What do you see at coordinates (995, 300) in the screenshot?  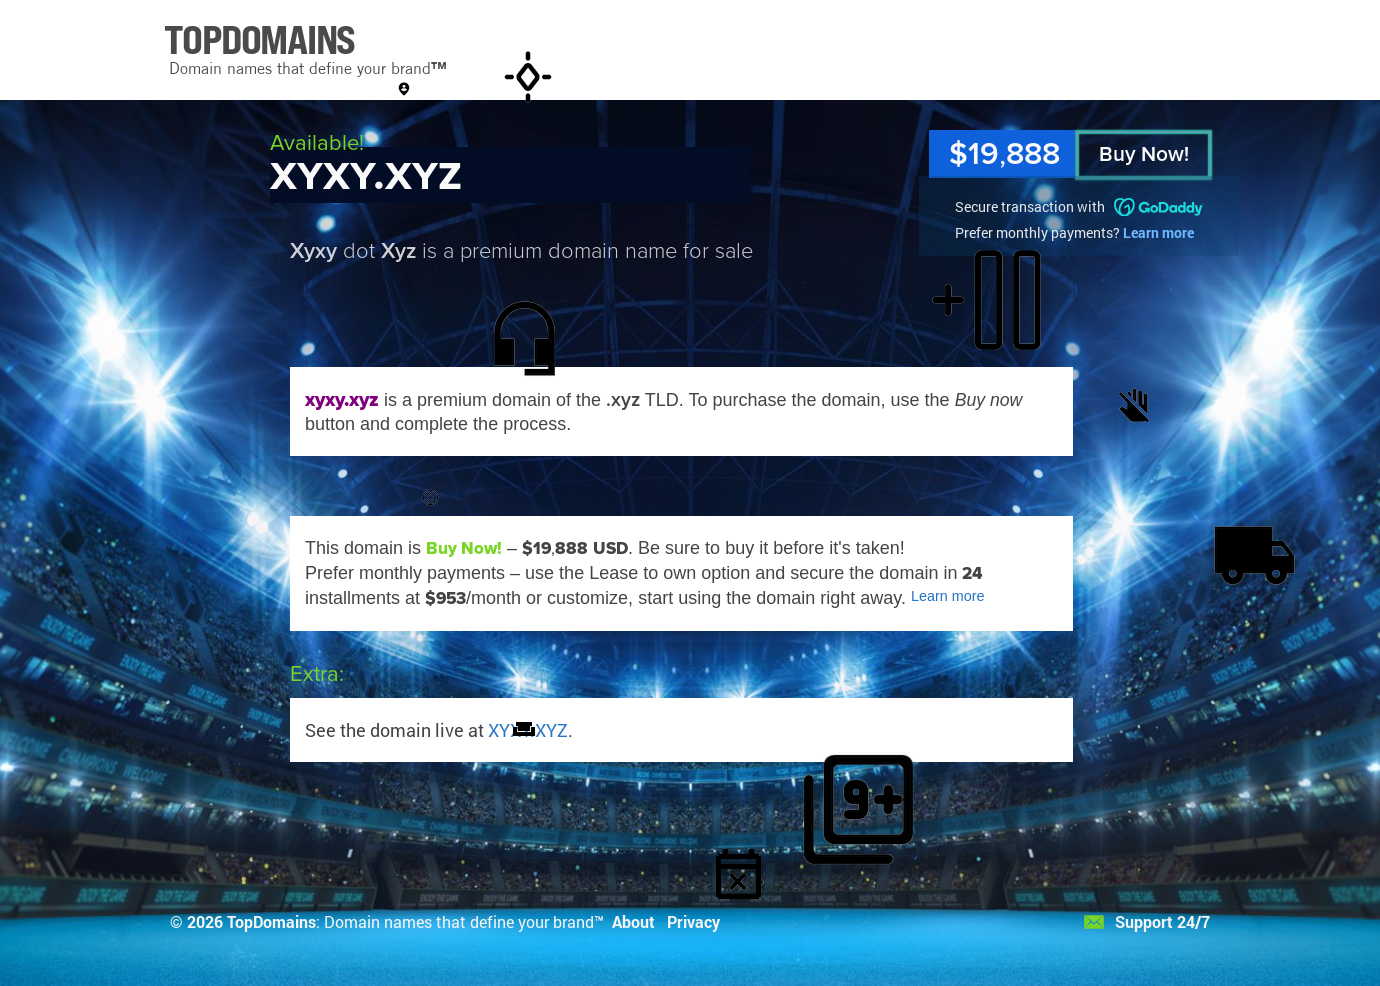 I see `add a new column to the left` at bounding box center [995, 300].